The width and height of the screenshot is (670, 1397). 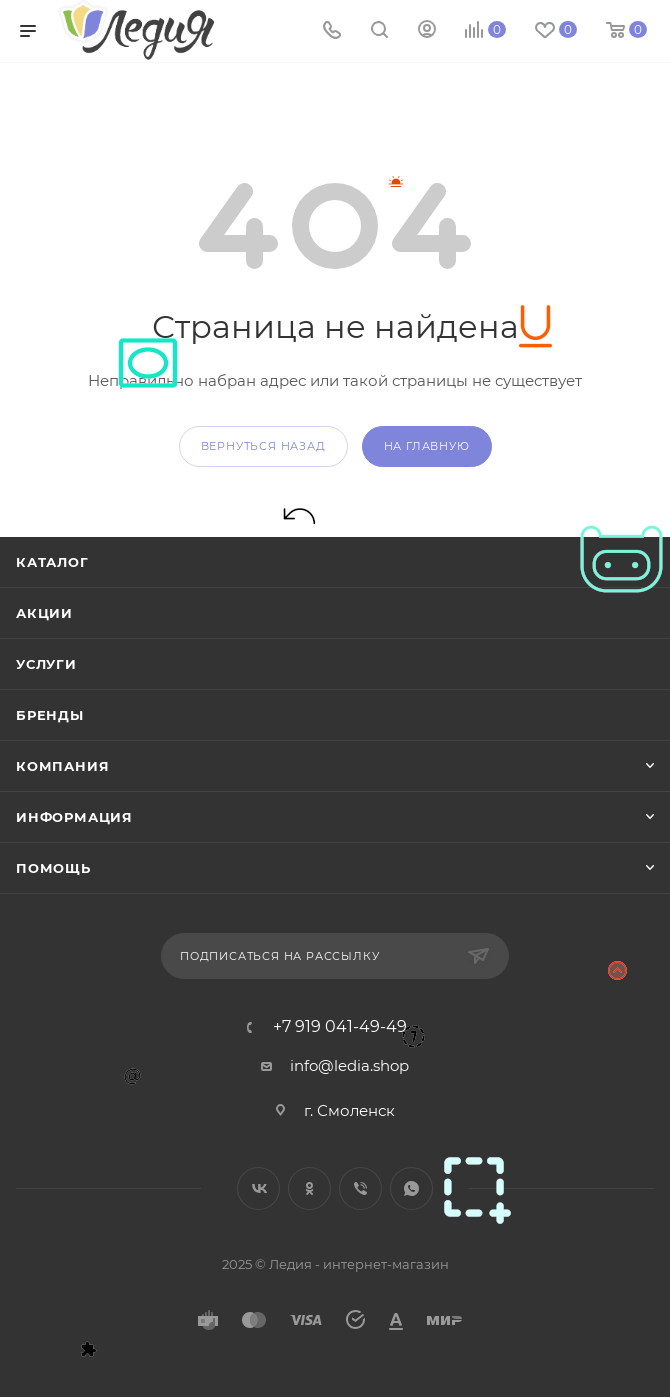 I want to click on add to current selection, so click(x=474, y=1187).